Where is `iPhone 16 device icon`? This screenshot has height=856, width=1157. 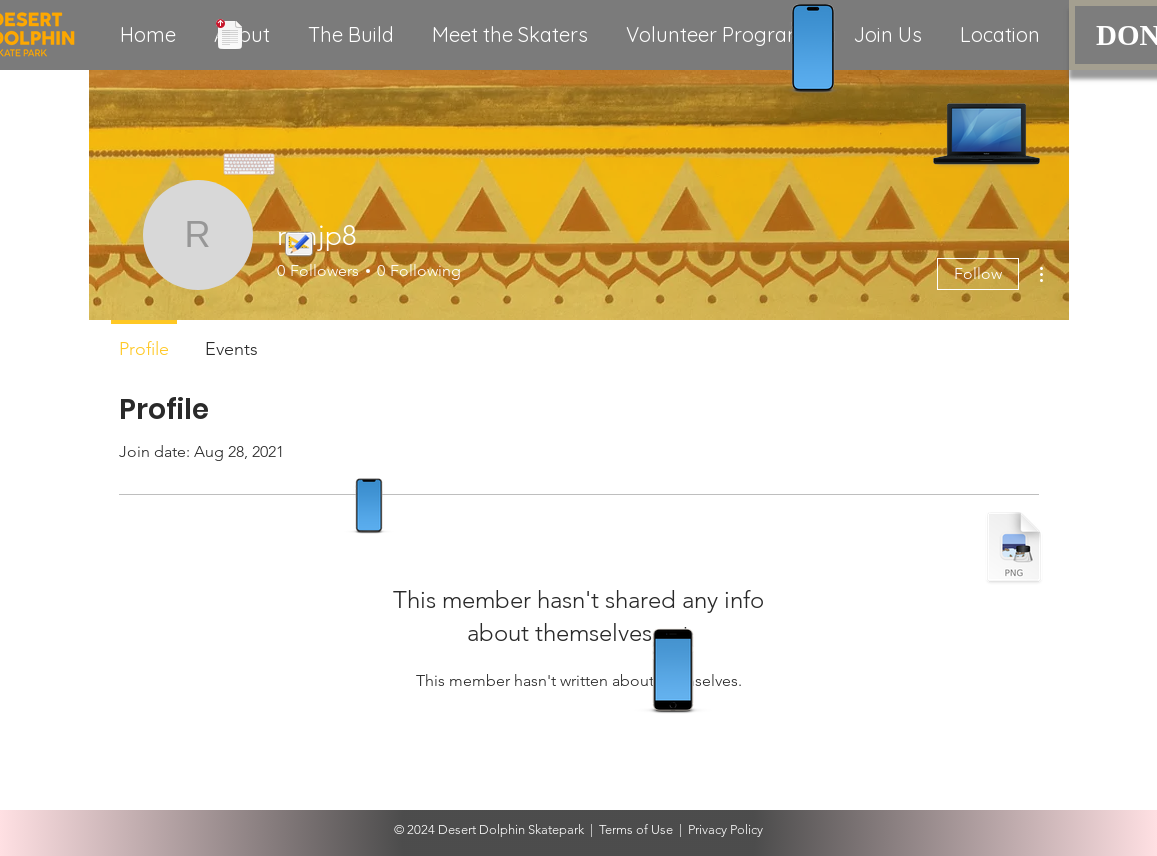 iPhone 16 device icon is located at coordinates (813, 49).